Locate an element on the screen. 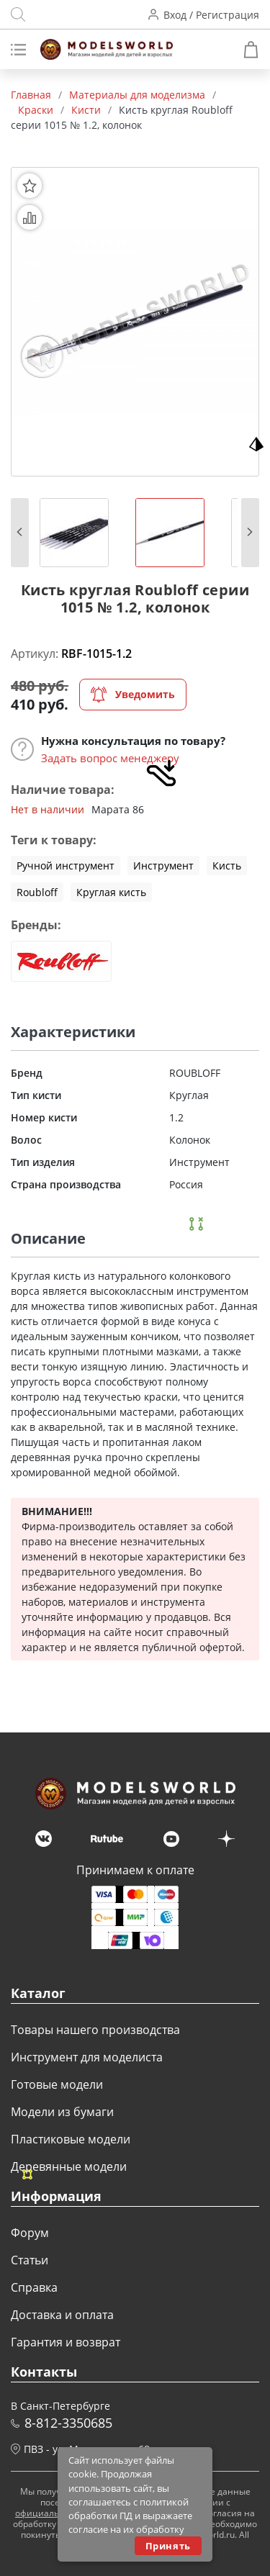 The width and height of the screenshot is (270, 2576). access 3D modeling or rendering tools is located at coordinates (256, 444).